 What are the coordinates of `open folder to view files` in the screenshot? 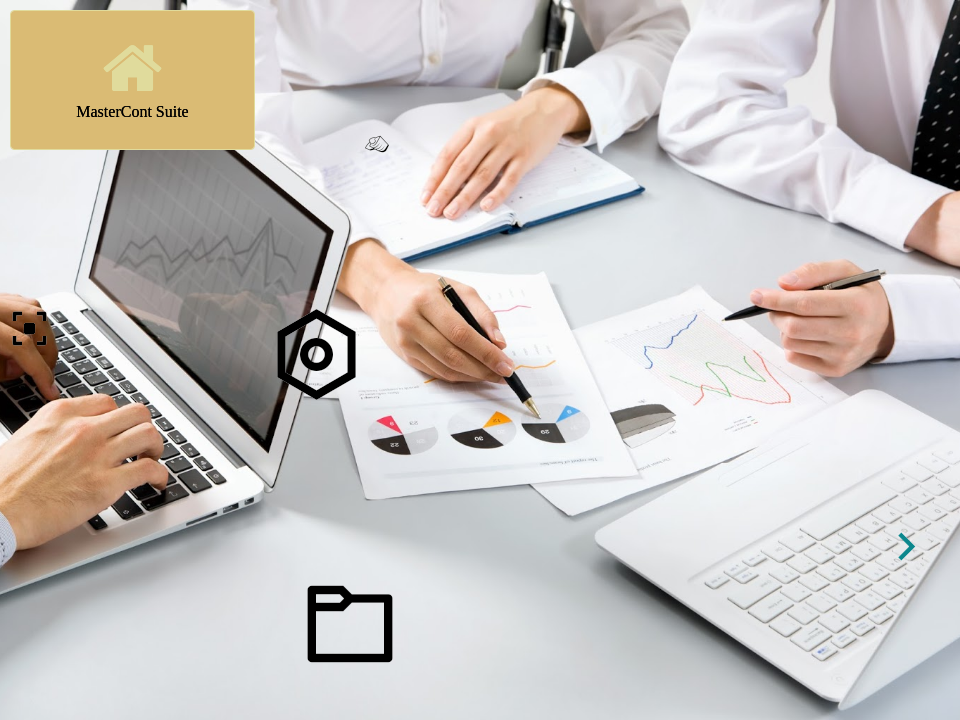 It's located at (350, 624).